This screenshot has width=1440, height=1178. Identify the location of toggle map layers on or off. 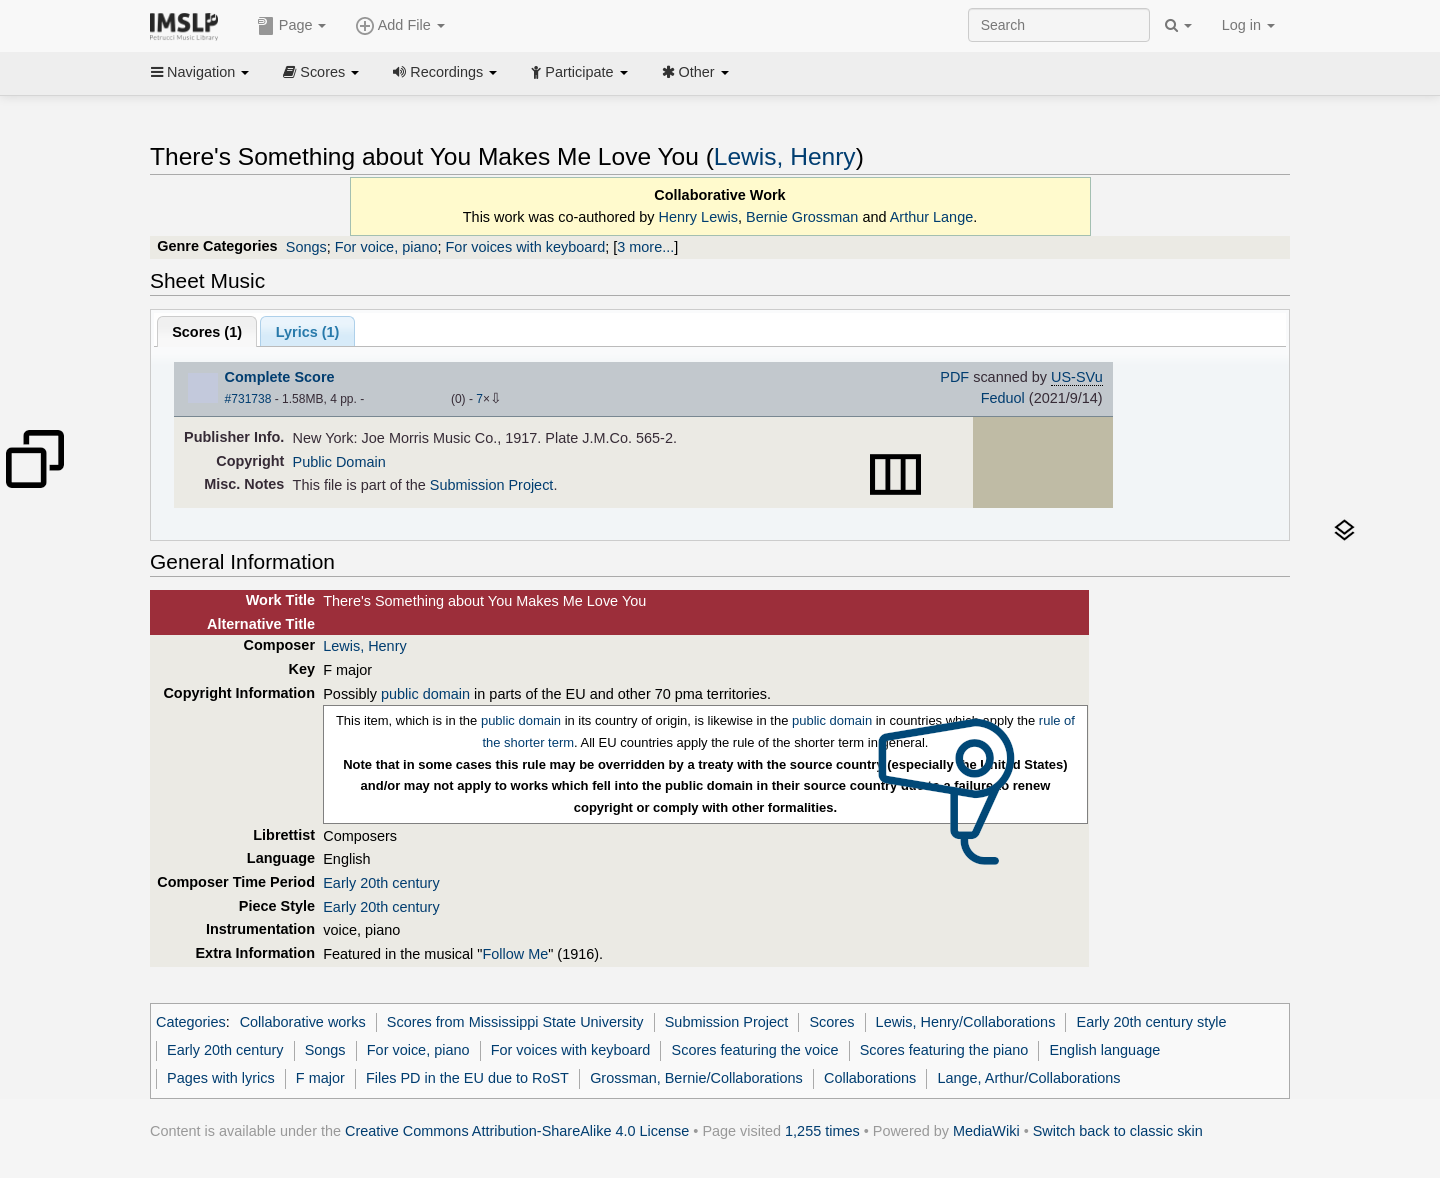
(1344, 530).